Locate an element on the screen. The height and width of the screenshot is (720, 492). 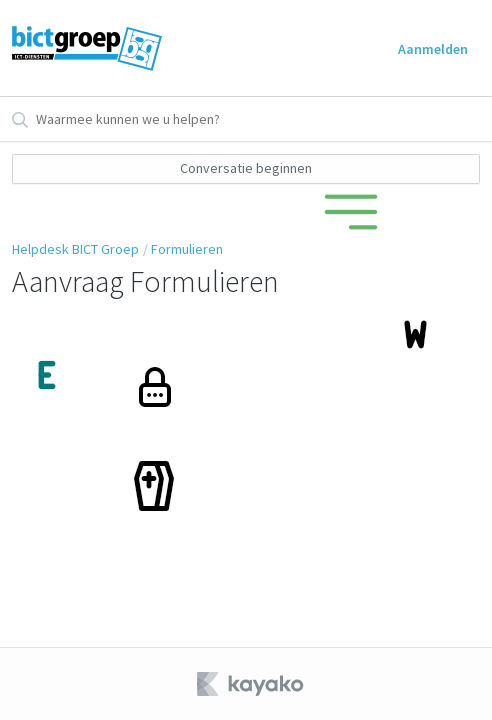
enter password to unlock is located at coordinates (155, 387).